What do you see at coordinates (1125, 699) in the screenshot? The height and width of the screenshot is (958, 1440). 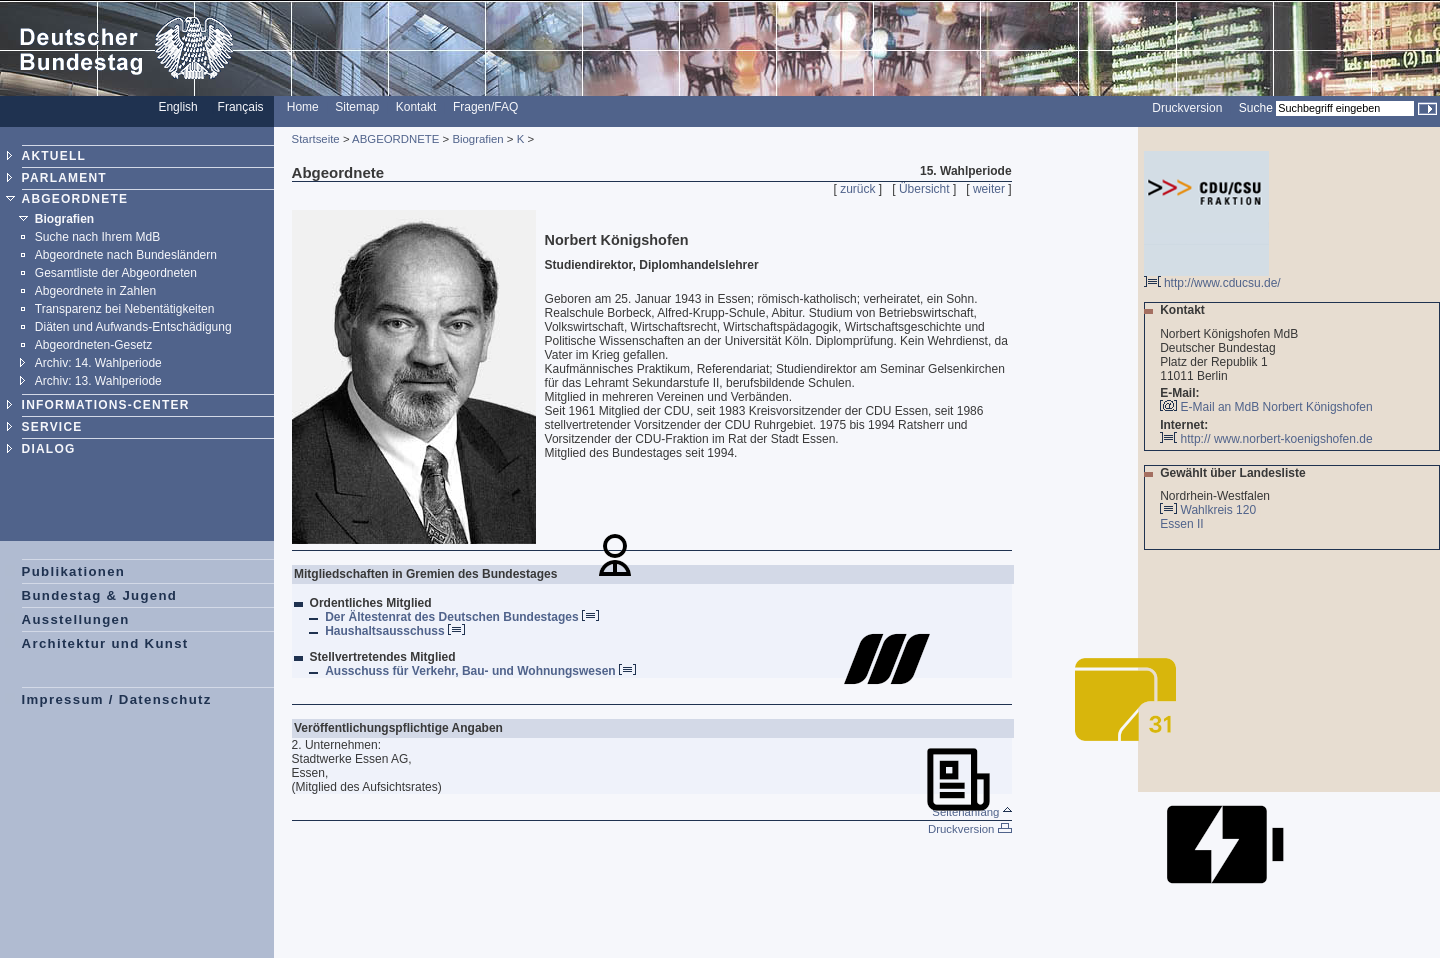 I see `open Proton Calendar app` at bounding box center [1125, 699].